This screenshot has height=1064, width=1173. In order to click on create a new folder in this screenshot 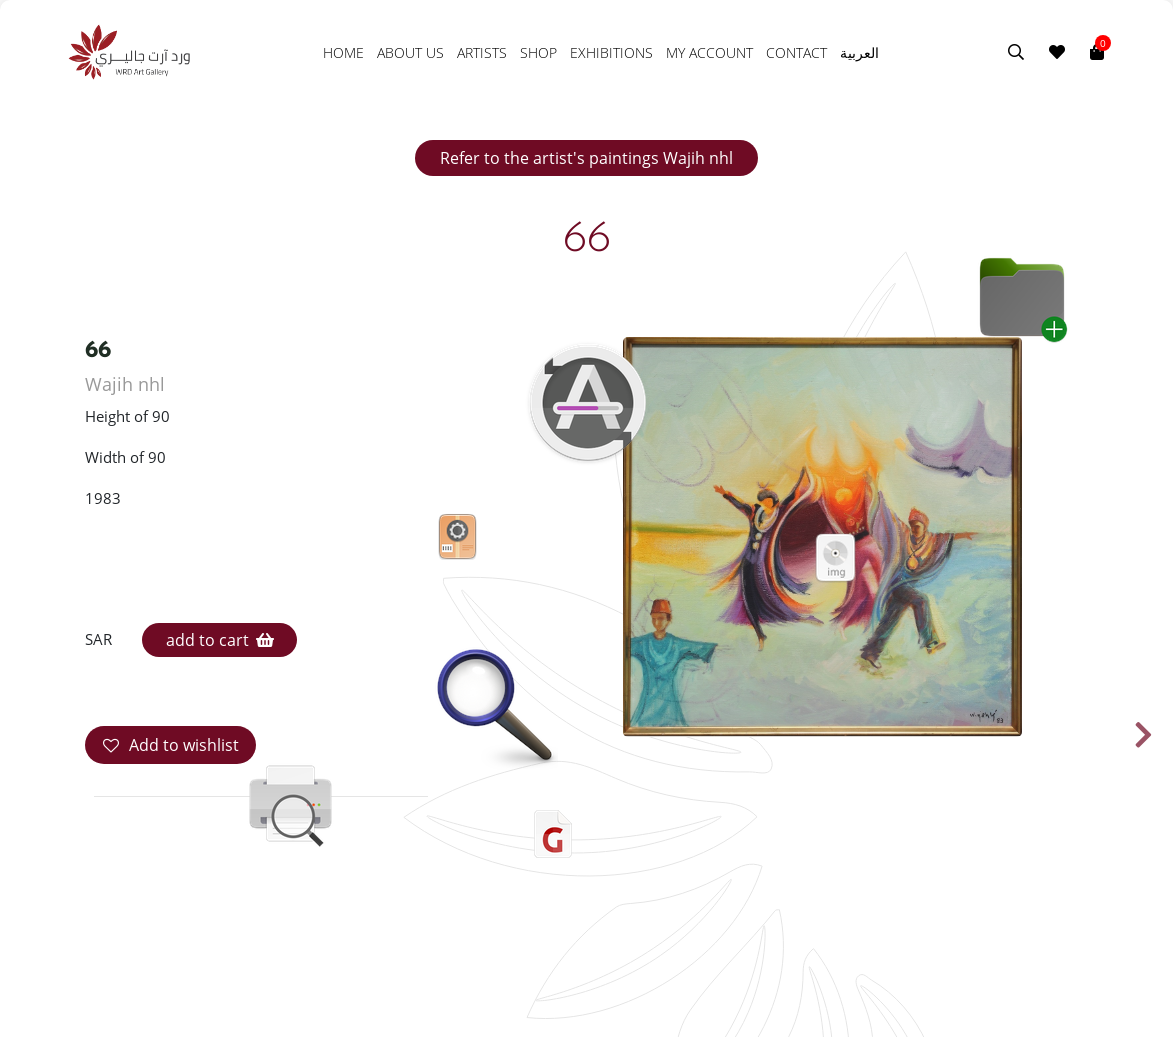, I will do `click(1022, 297)`.